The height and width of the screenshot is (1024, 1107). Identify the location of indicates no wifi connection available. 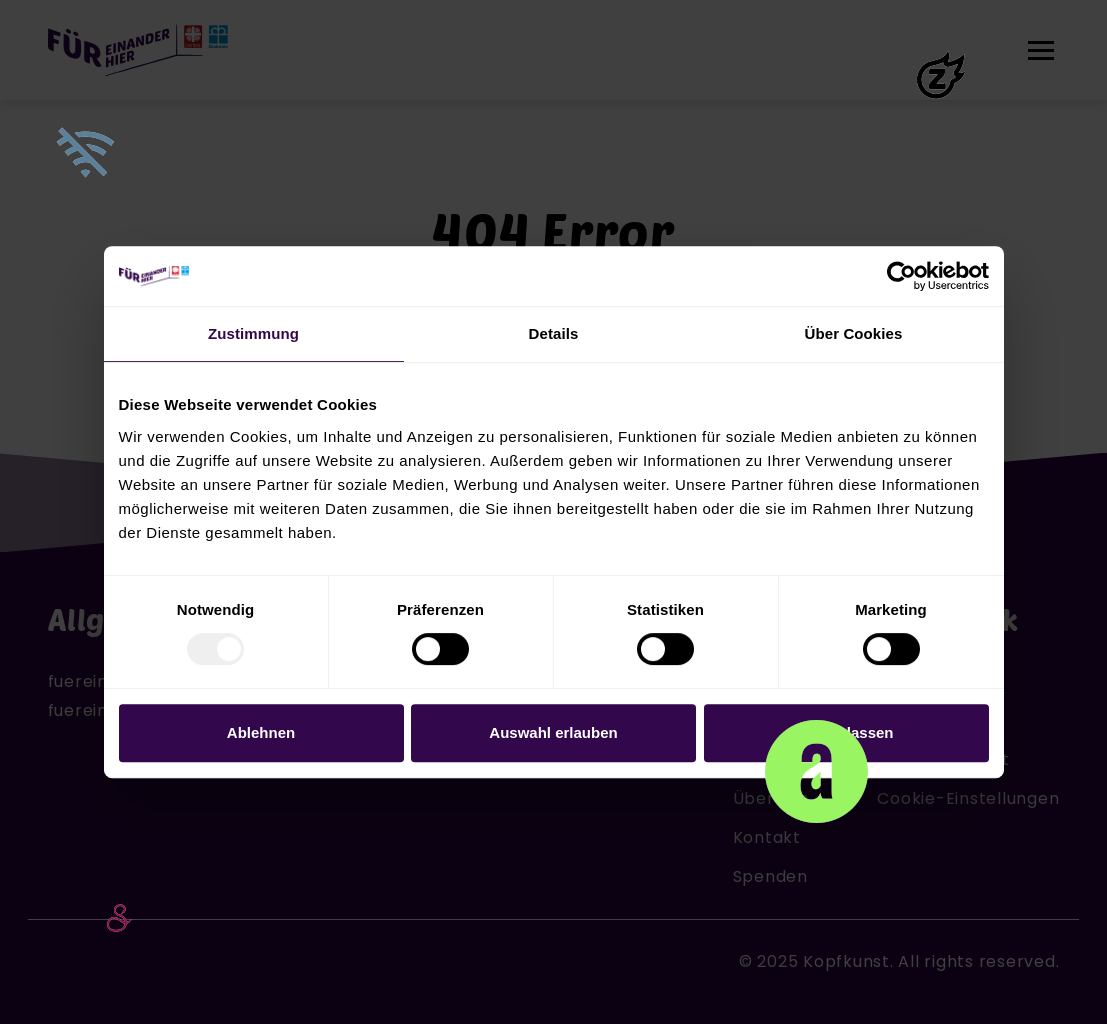
(85, 154).